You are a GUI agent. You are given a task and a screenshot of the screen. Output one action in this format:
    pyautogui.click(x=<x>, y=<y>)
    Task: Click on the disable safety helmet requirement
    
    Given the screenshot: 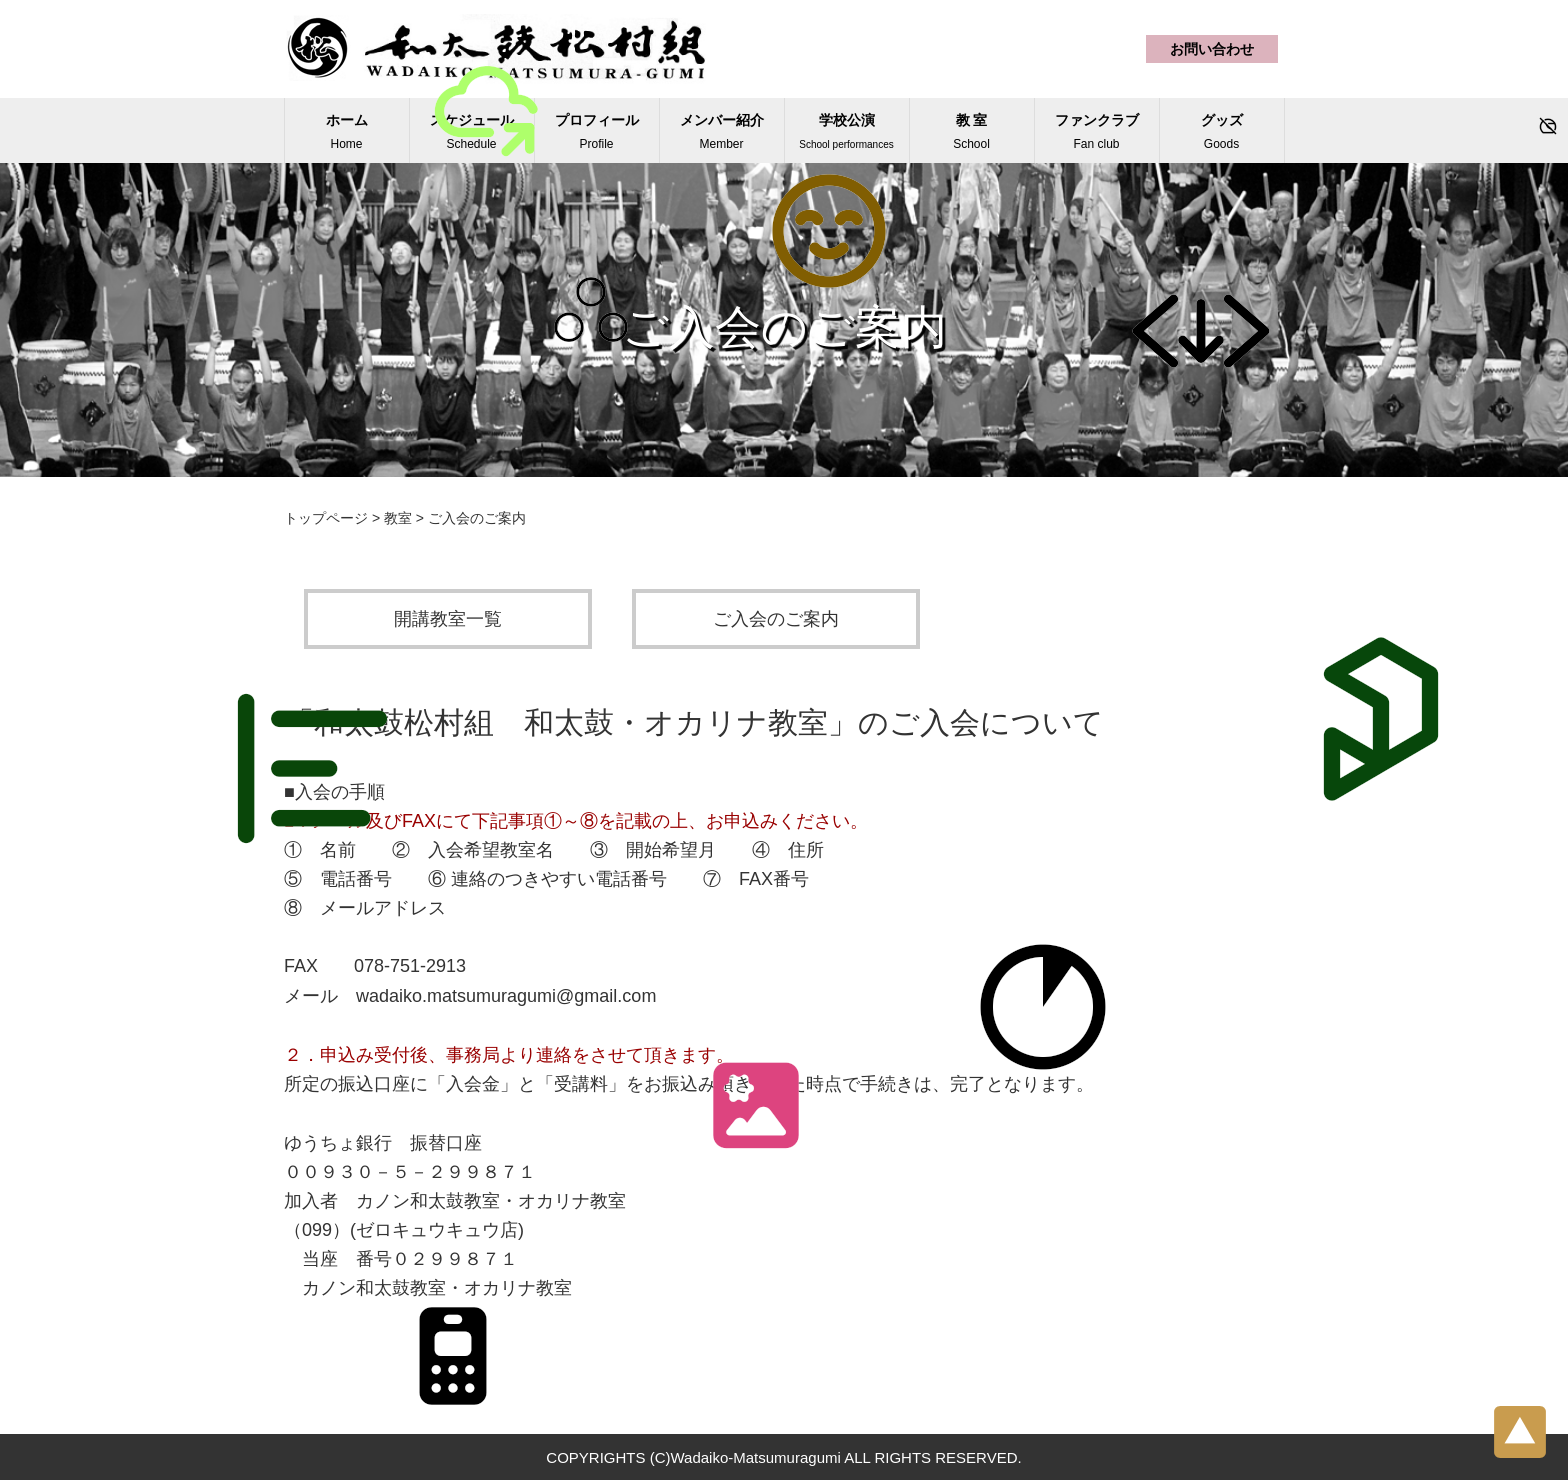 What is the action you would take?
    pyautogui.click(x=1548, y=126)
    